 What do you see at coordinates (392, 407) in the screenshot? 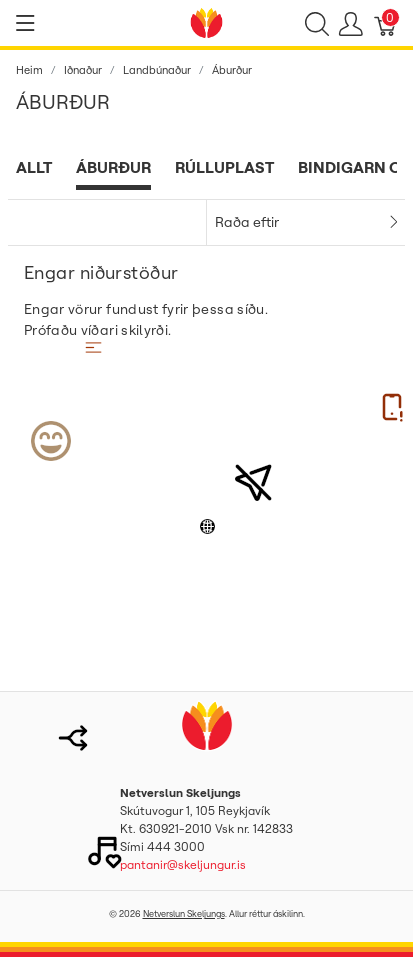
I see `mobile device error or warning` at bounding box center [392, 407].